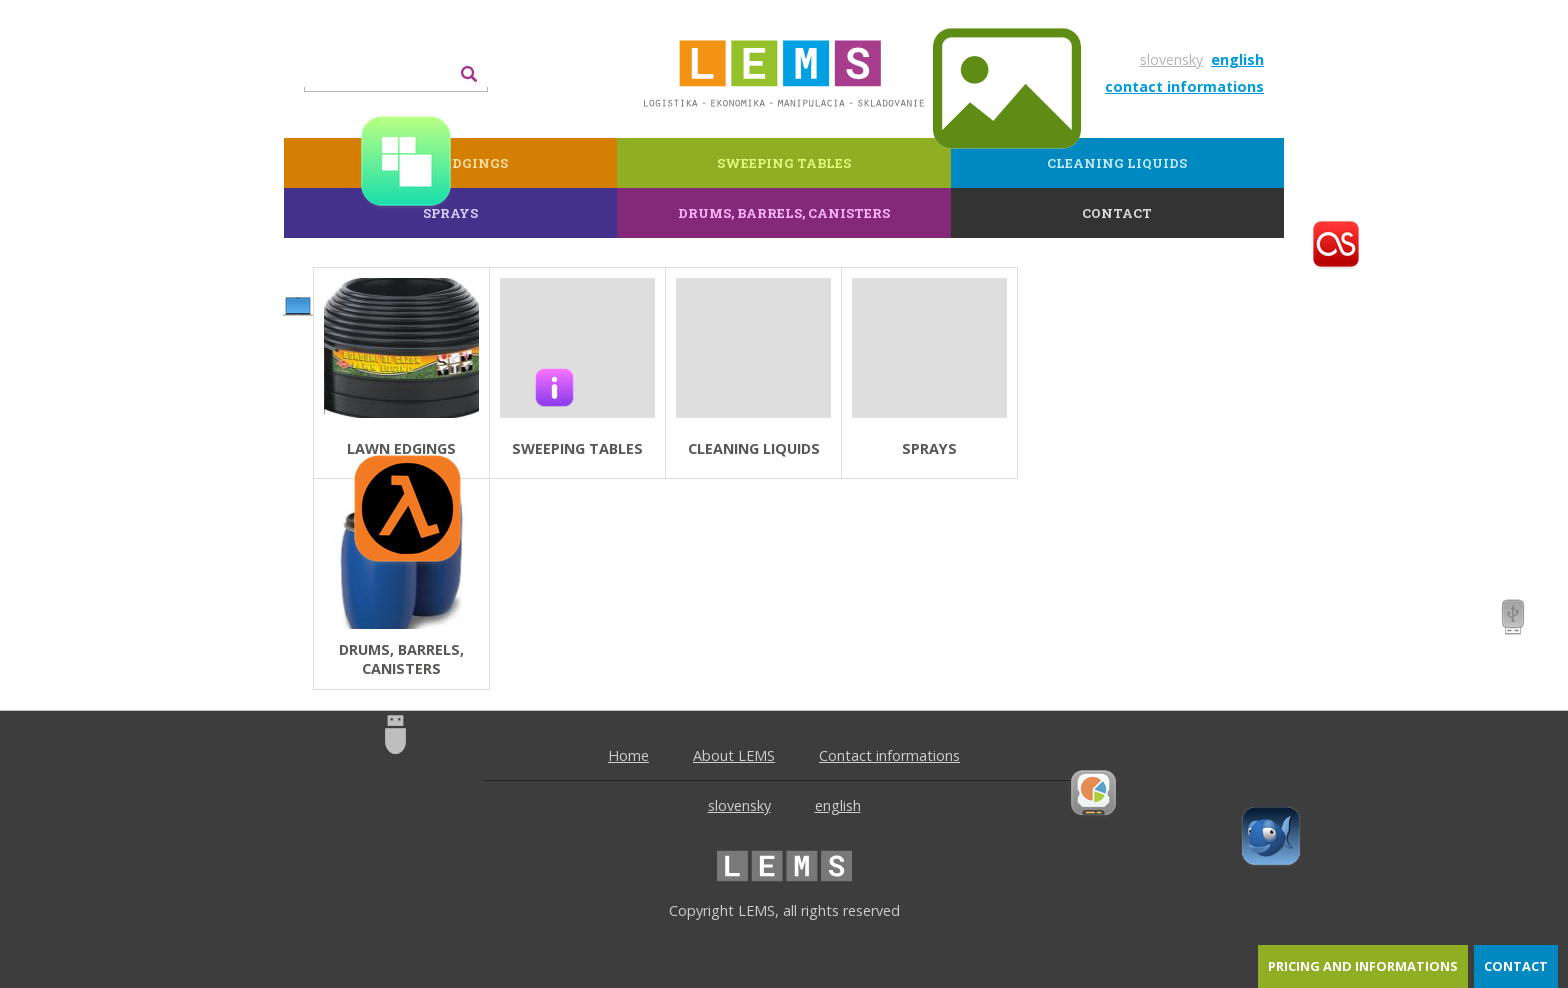 The image size is (1568, 988). What do you see at coordinates (395, 733) in the screenshot?
I see `removable storage device connected` at bounding box center [395, 733].